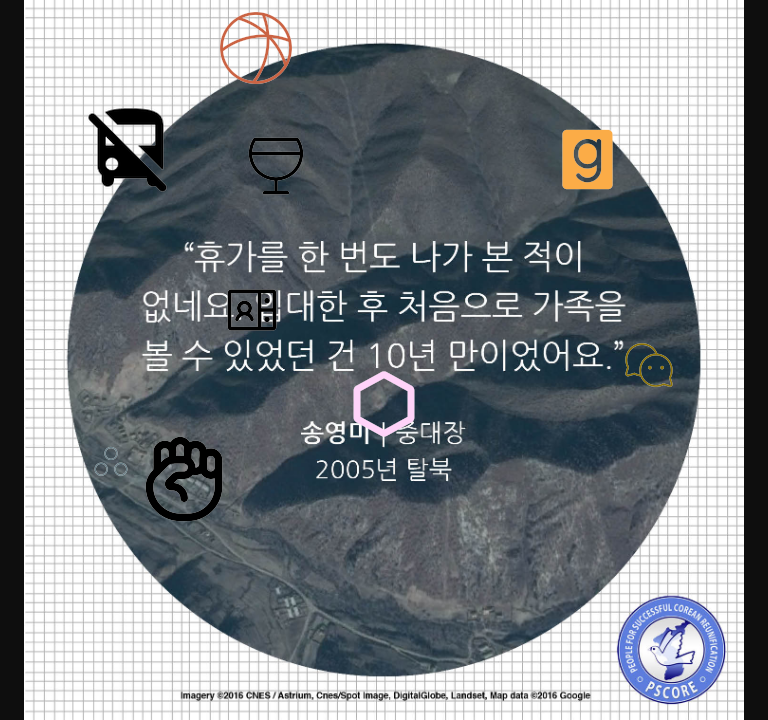 This screenshot has width=768, height=720. Describe the element at coordinates (587, 159) in the screenshot. I see `open Goodreads app` at that location.